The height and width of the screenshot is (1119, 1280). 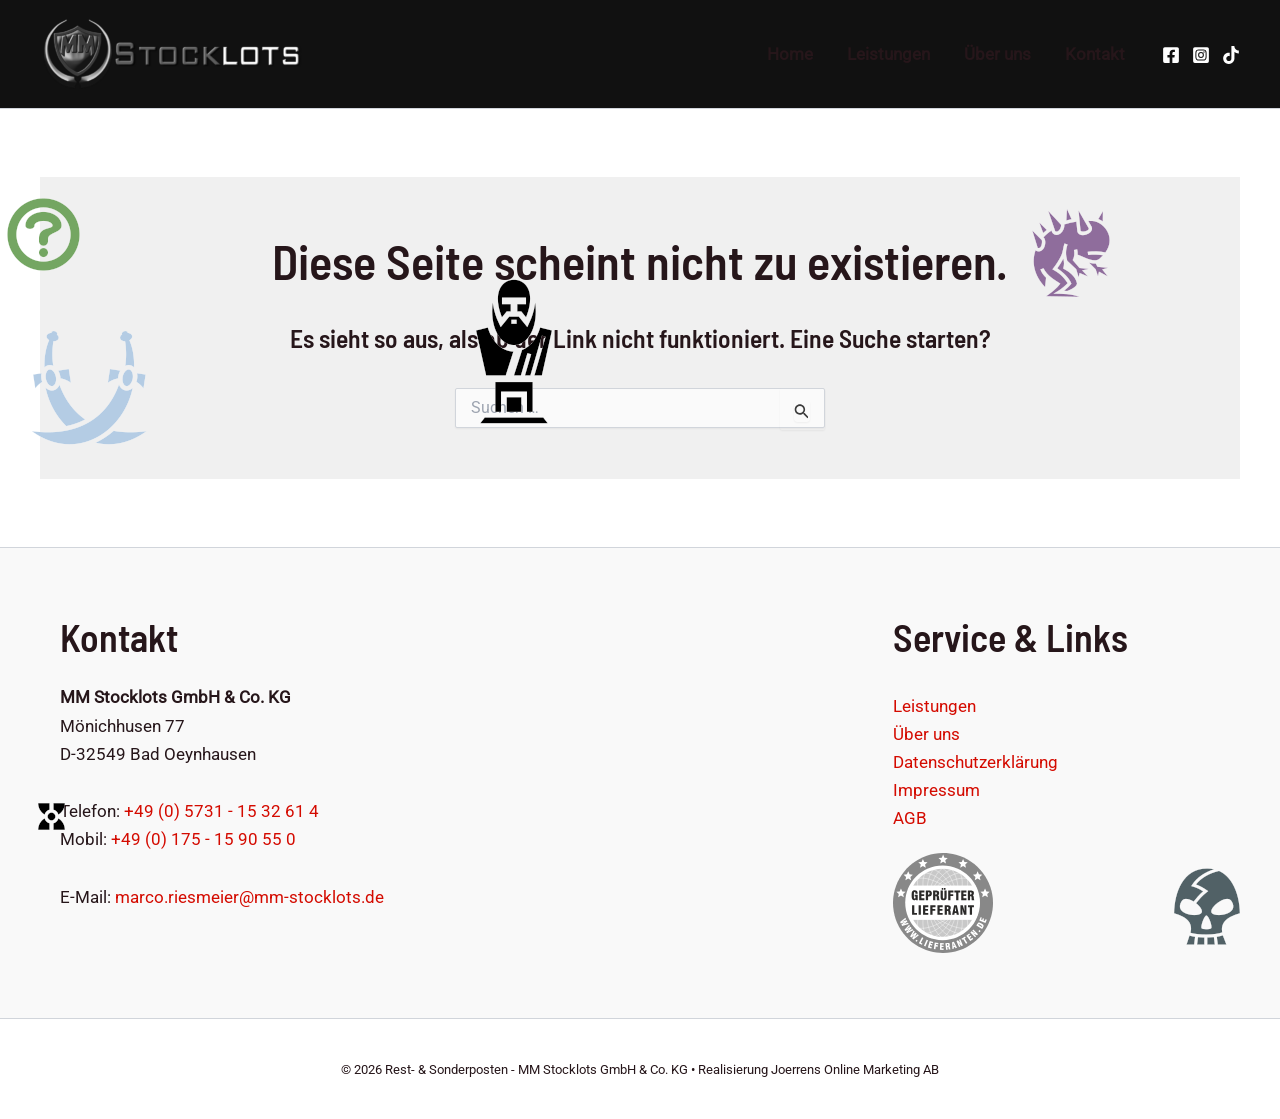 What do you see at coordinates (89, 388) in the screenshot?
I see `activate whirlwind or spinning attack ability` at bounding box center [89, 388].